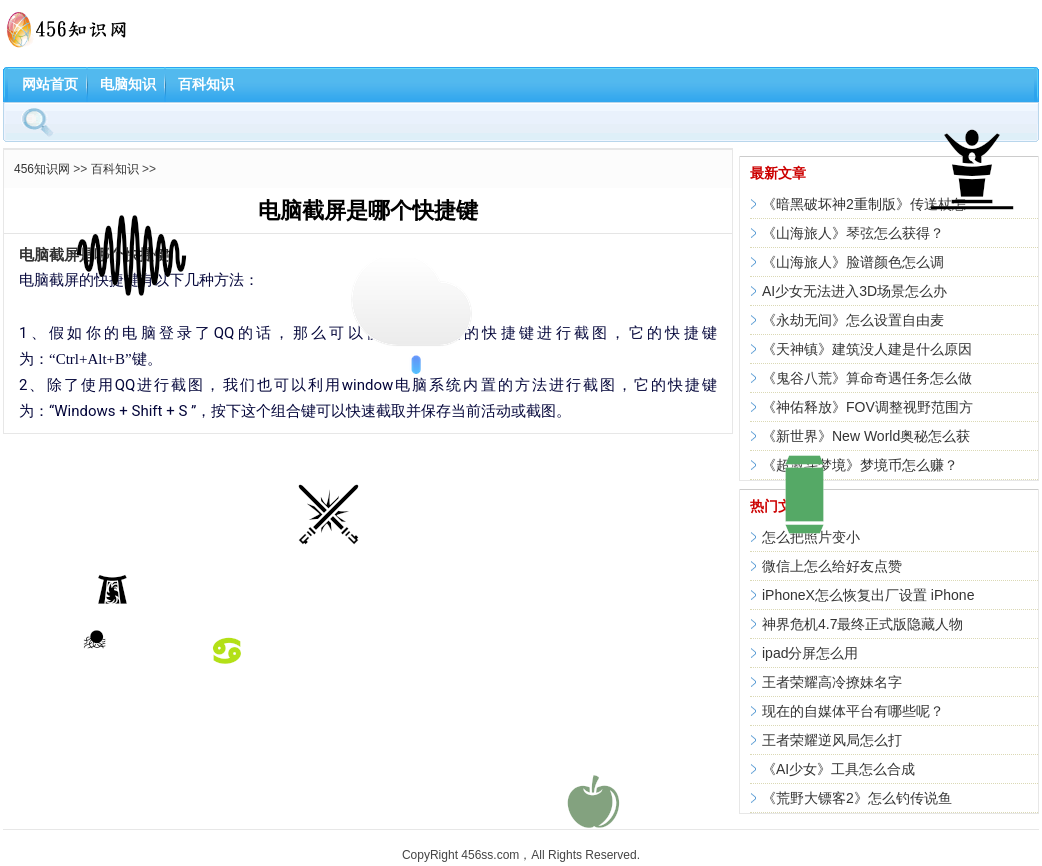 This screenshot has height=866, width=1042. Describe the element at coordinates (804, 494) in the screenshot. I see `select a beverage or drink item` at that location.